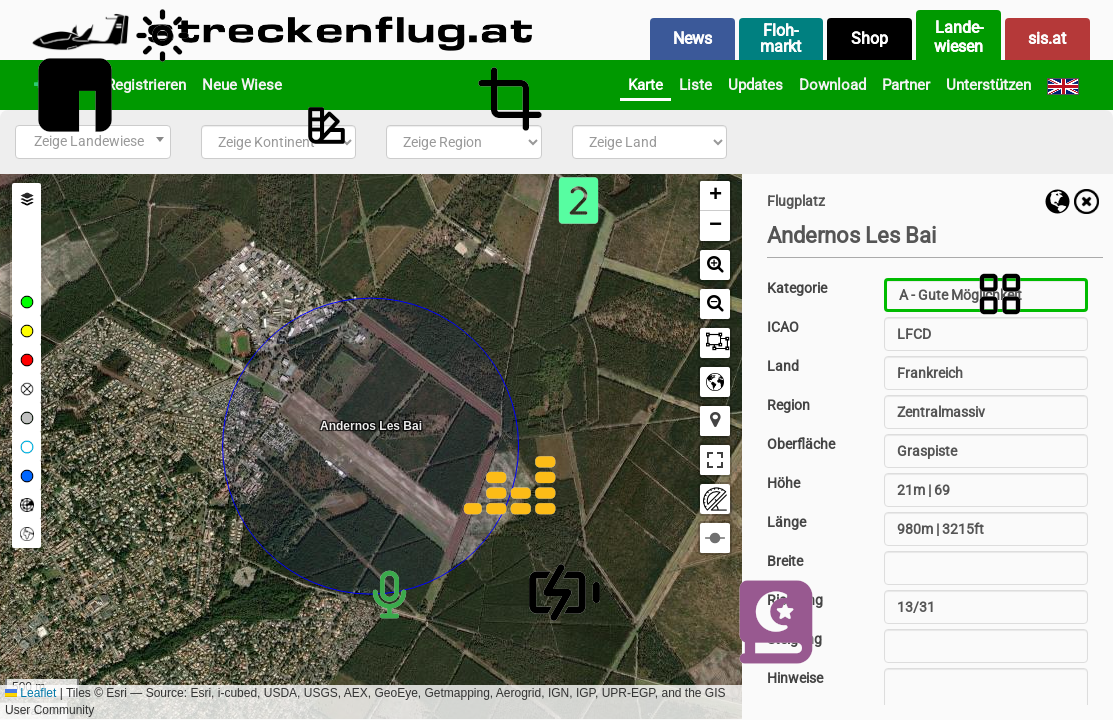 Image resolution: width=1113 pixels, height=720 pixels. I want to click on view device charging status, so click(564, 592).